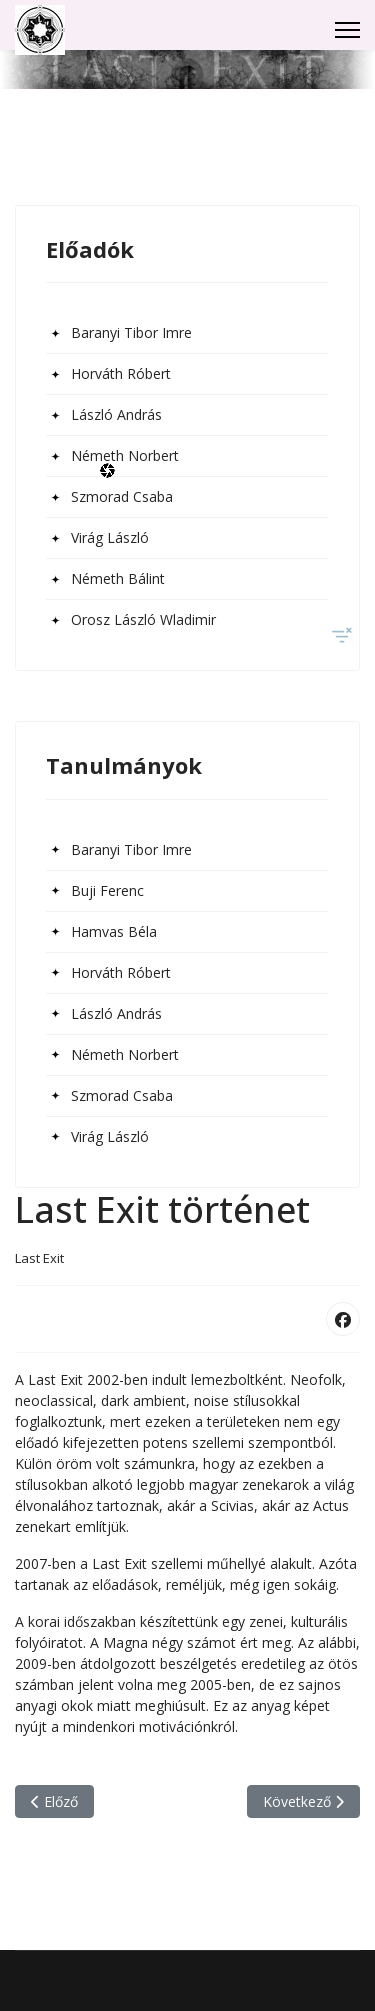 The height and width of the screenshot is (2011, 375). I want to click on open camera to take a photo, so click(107, 470).